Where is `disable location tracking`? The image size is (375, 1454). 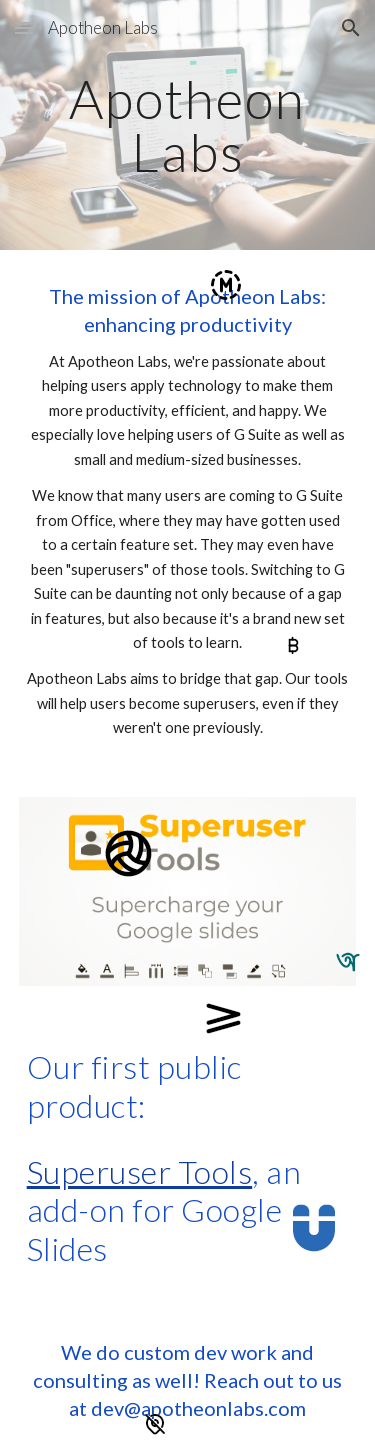
disable location tracking is located at coordinates (155, 1424).